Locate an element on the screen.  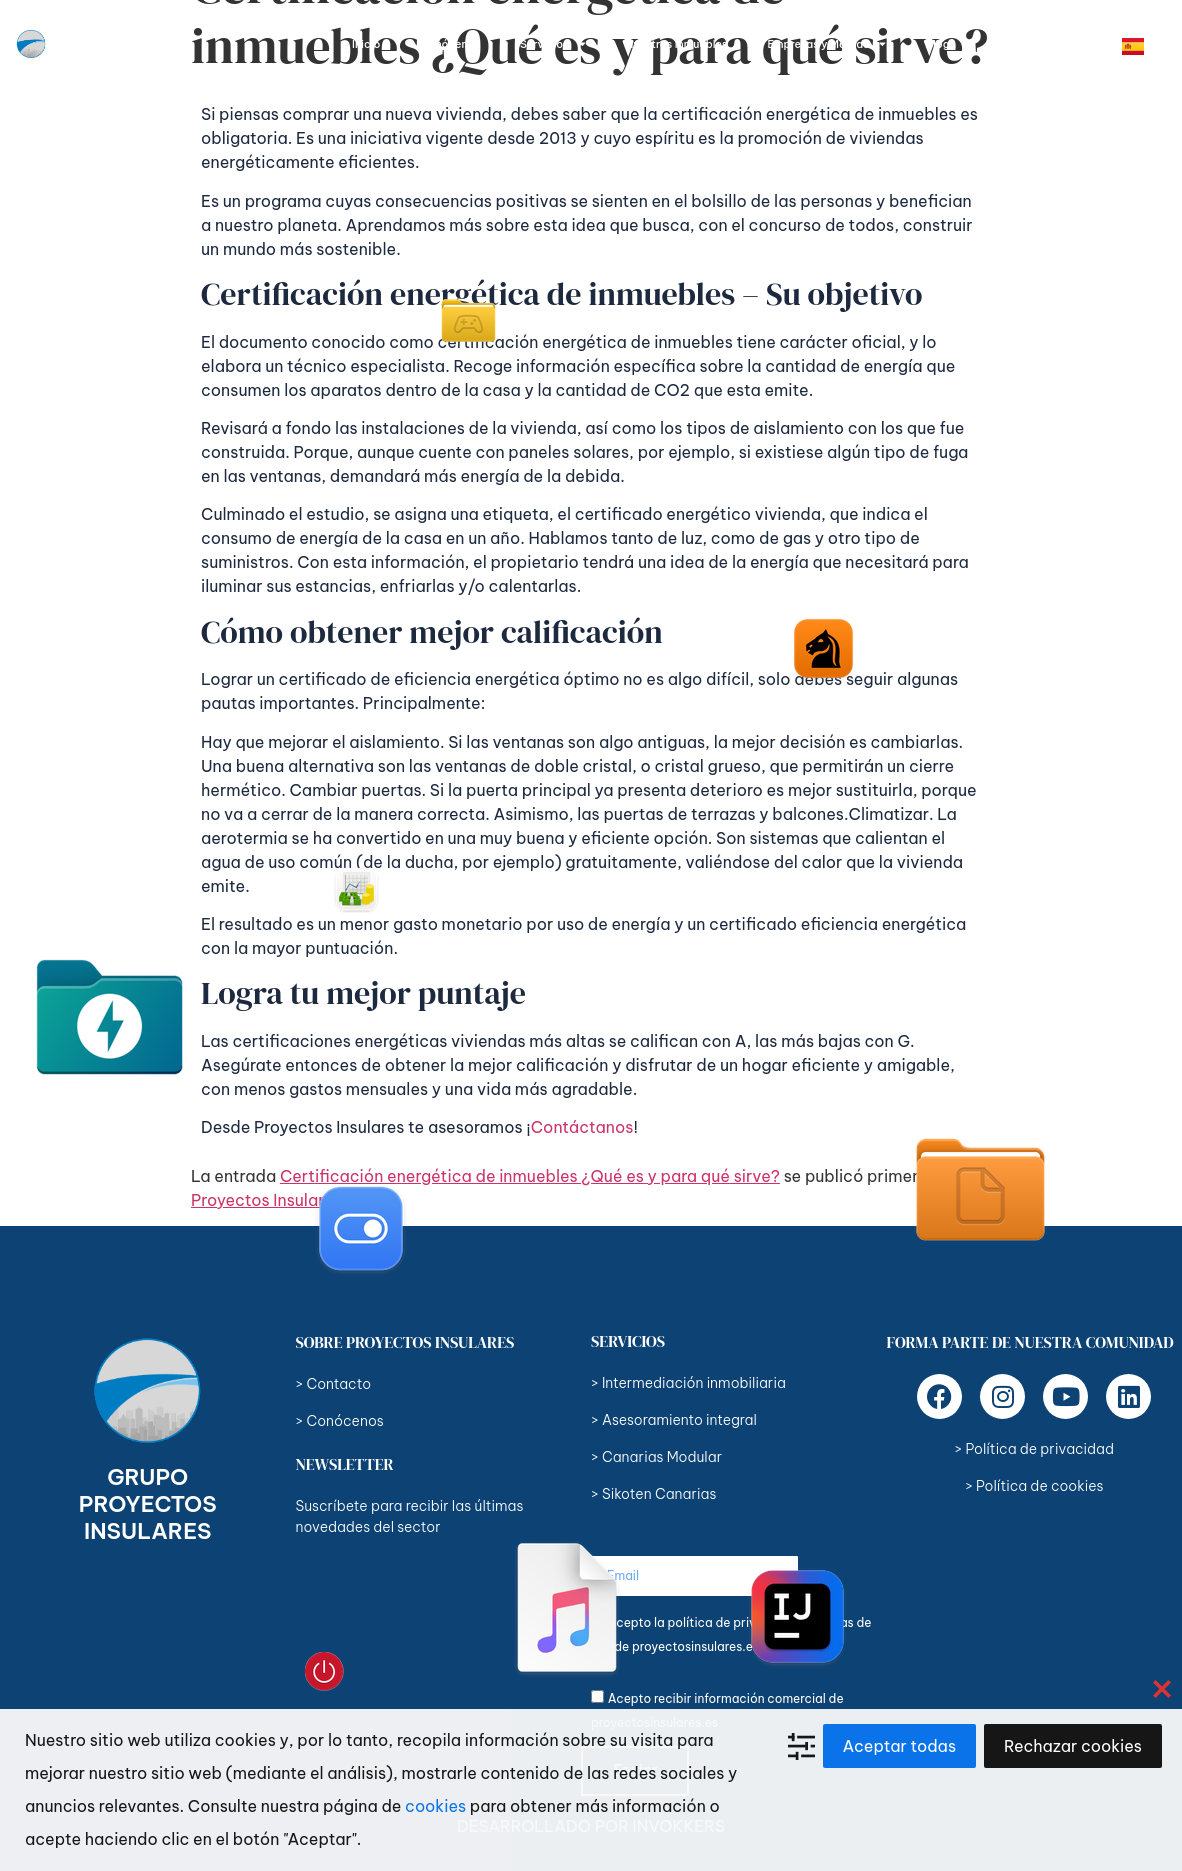
open IntelliJ IDEA development environment is located at coordinates (797, 1616).